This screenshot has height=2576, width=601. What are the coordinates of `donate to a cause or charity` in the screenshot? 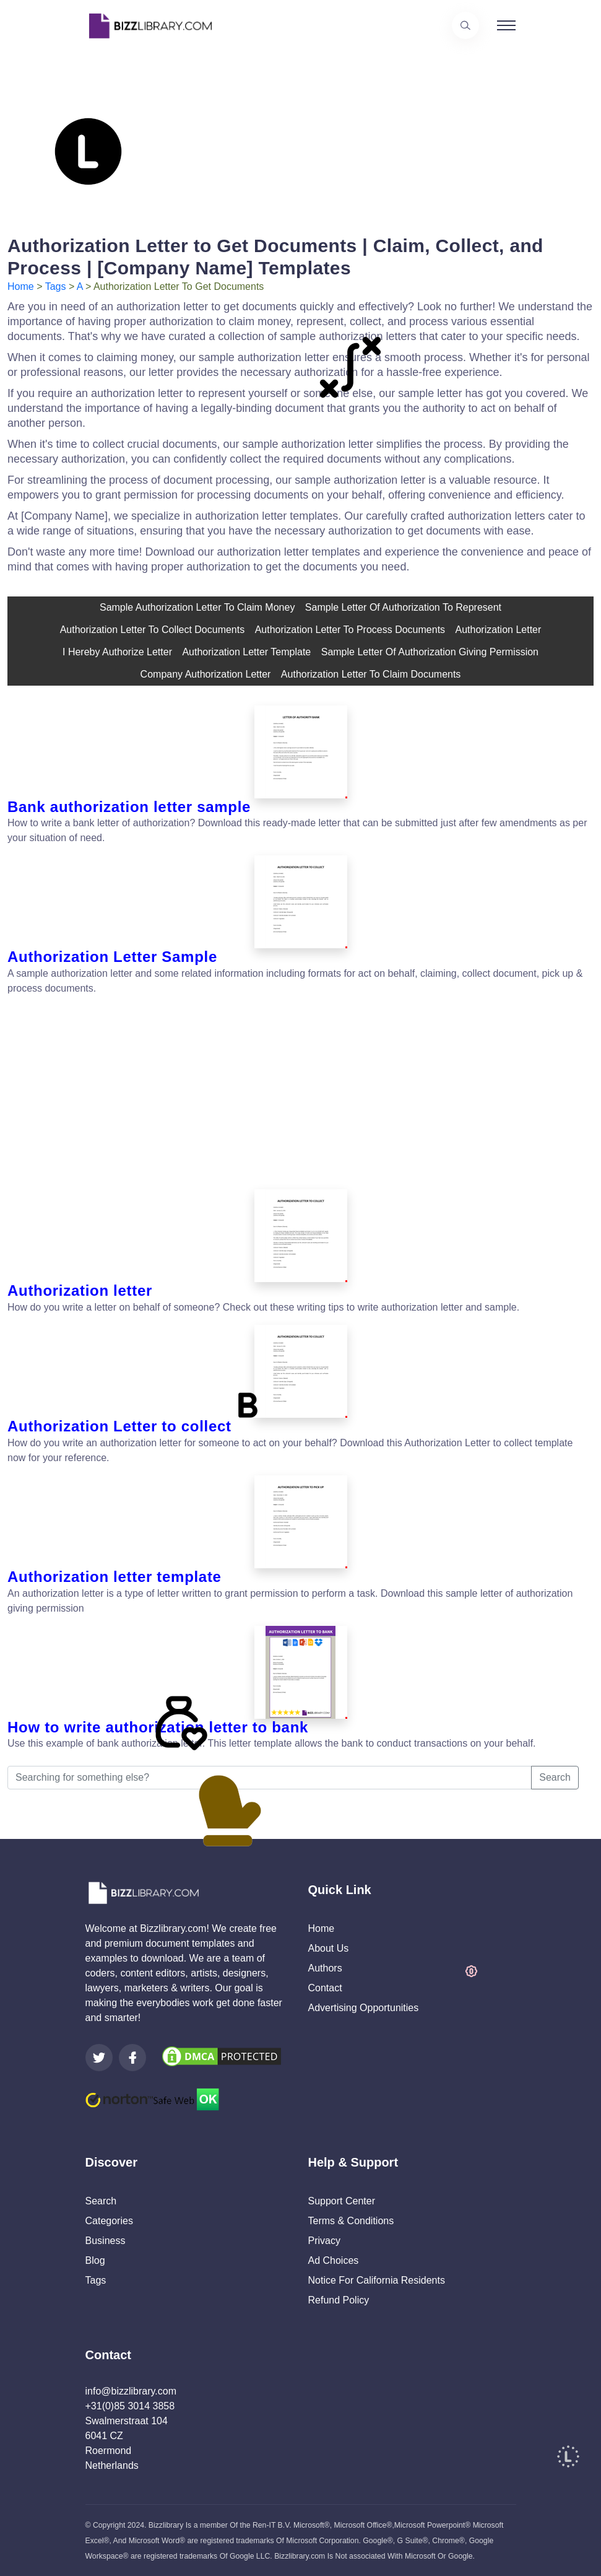 It's located at (179, 1722).